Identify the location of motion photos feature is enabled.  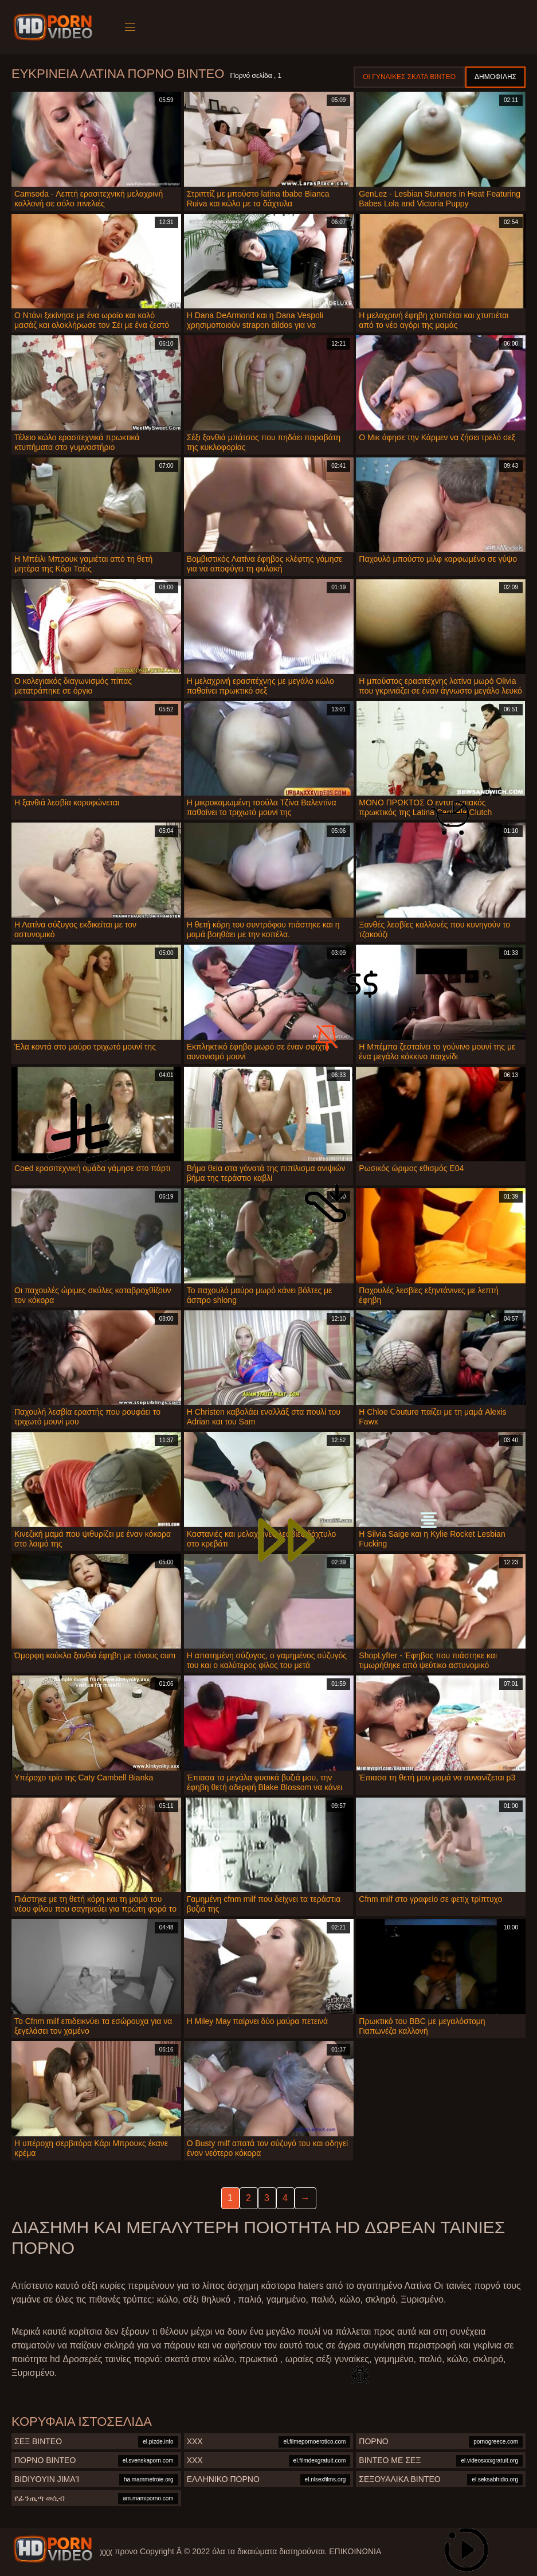
(467, 2550).